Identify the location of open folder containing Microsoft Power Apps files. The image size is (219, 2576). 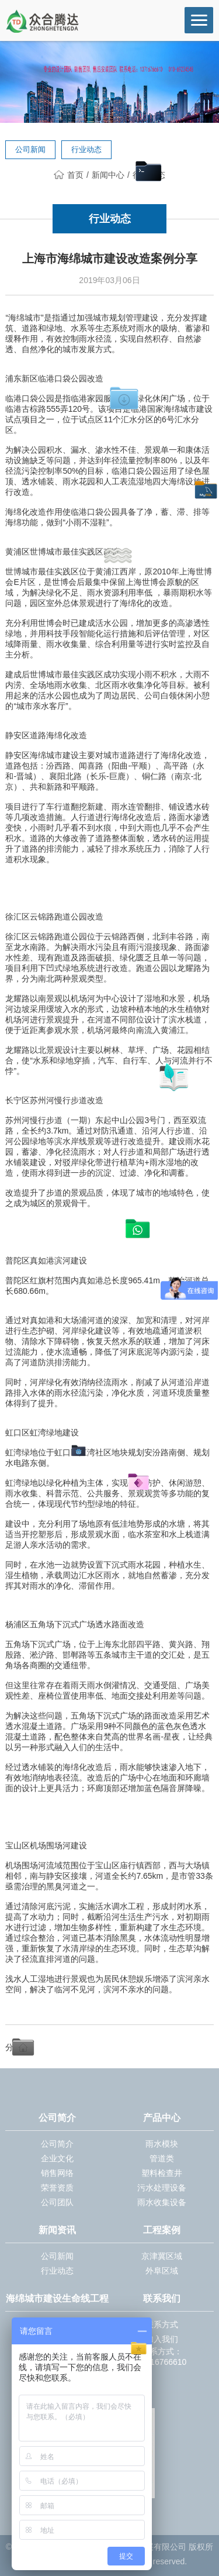
(138, 1482).